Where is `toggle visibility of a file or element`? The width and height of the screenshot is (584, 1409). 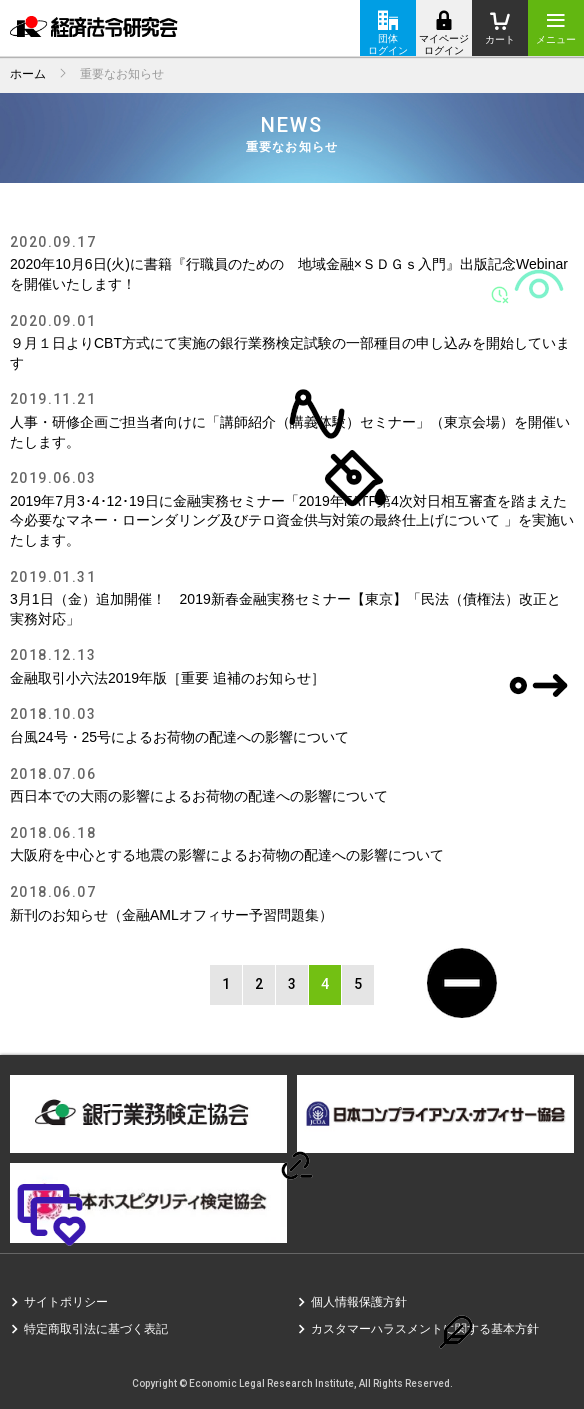 toggle visibility of a file or element is located at coordinates (539, 286).